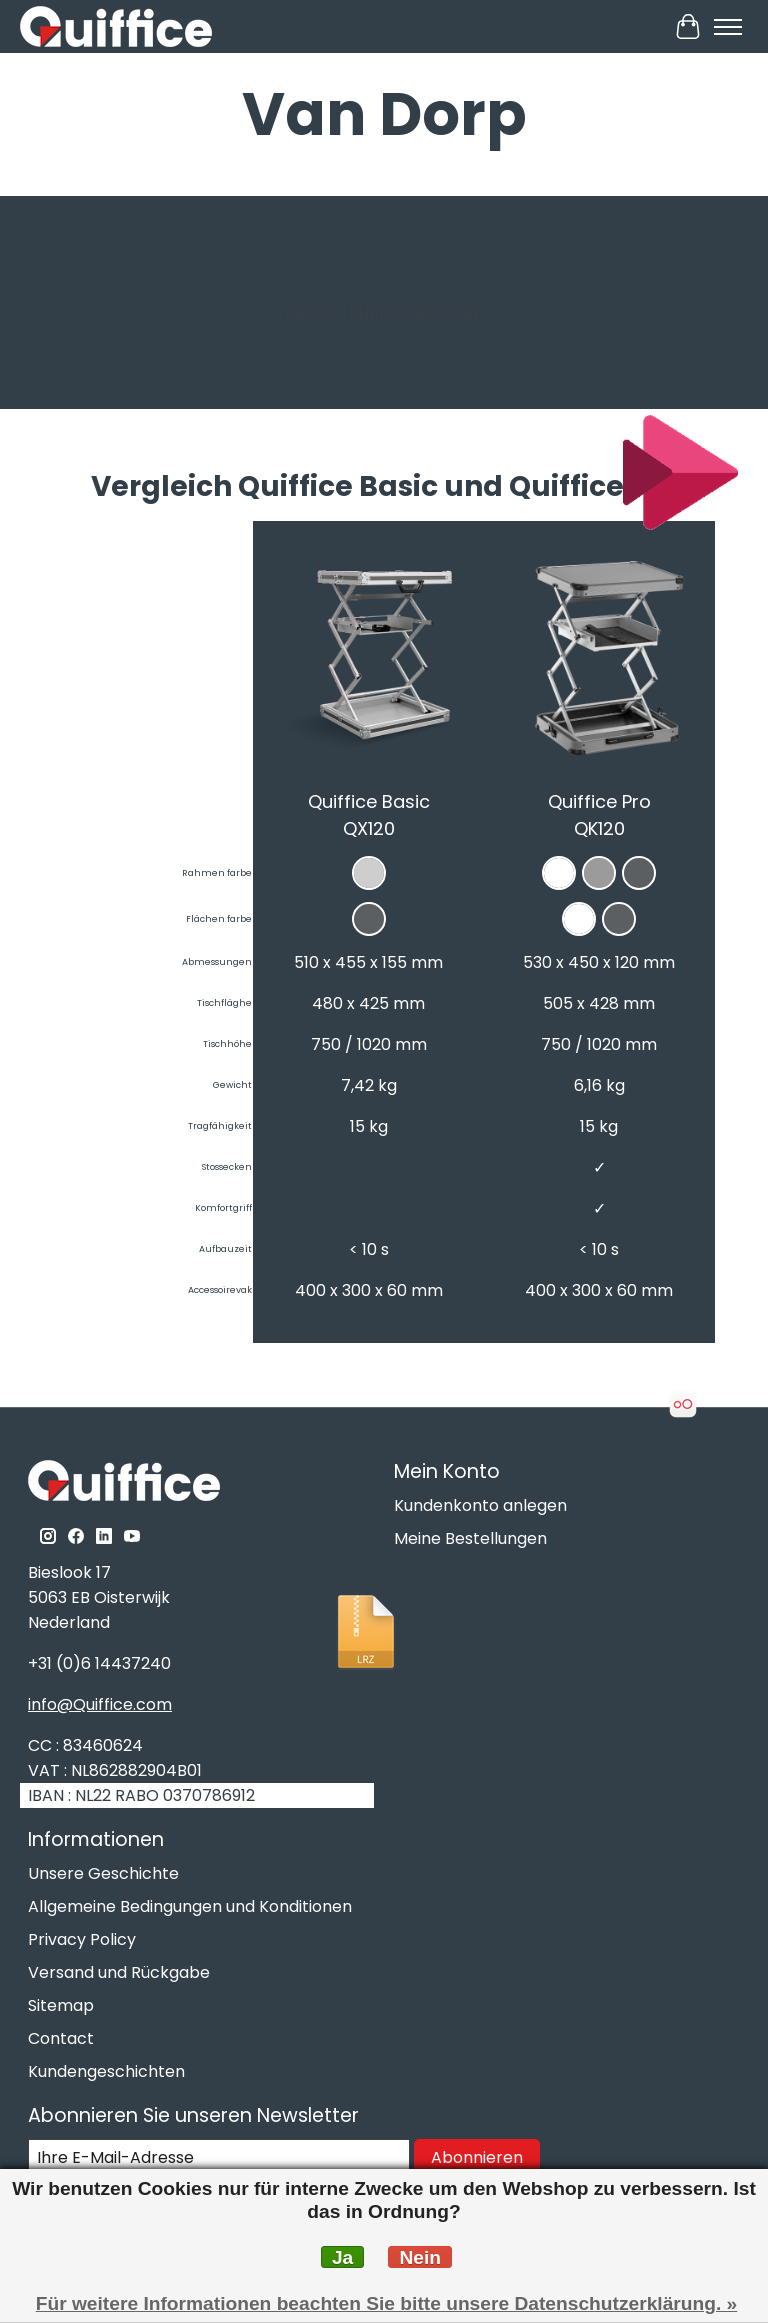  I want to click on launch genymotion android emulator, so click(683, 1404).